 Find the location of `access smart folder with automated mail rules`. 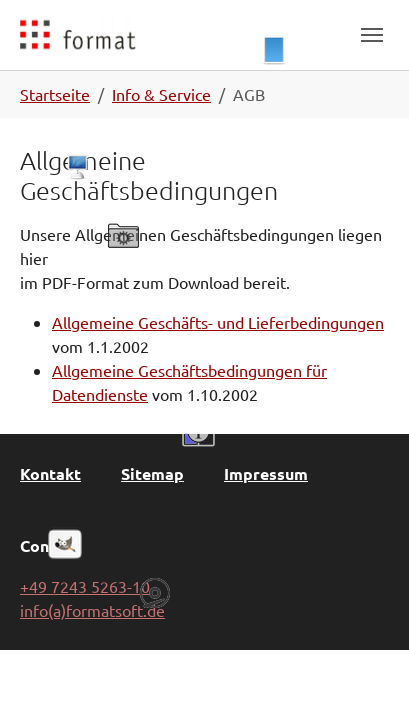

access smart folder with automated mail rules is located at coordinates (123, 235).